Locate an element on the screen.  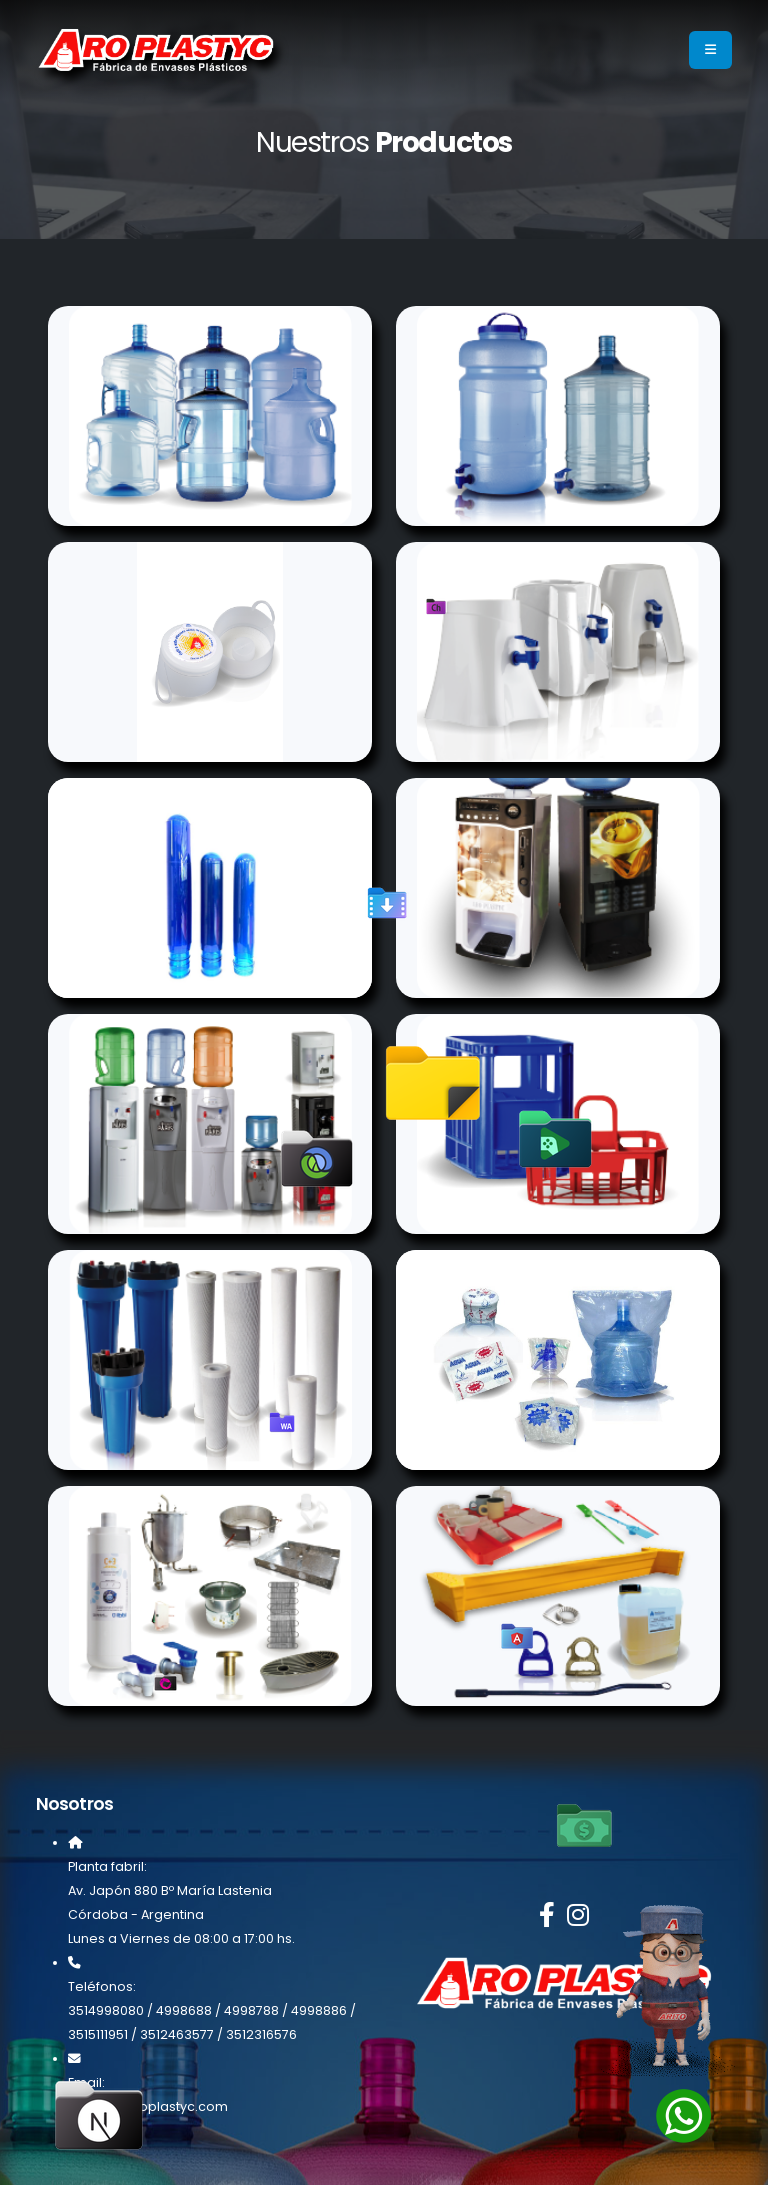
open folder containing financial documents is located at coordinates (584, 1827).